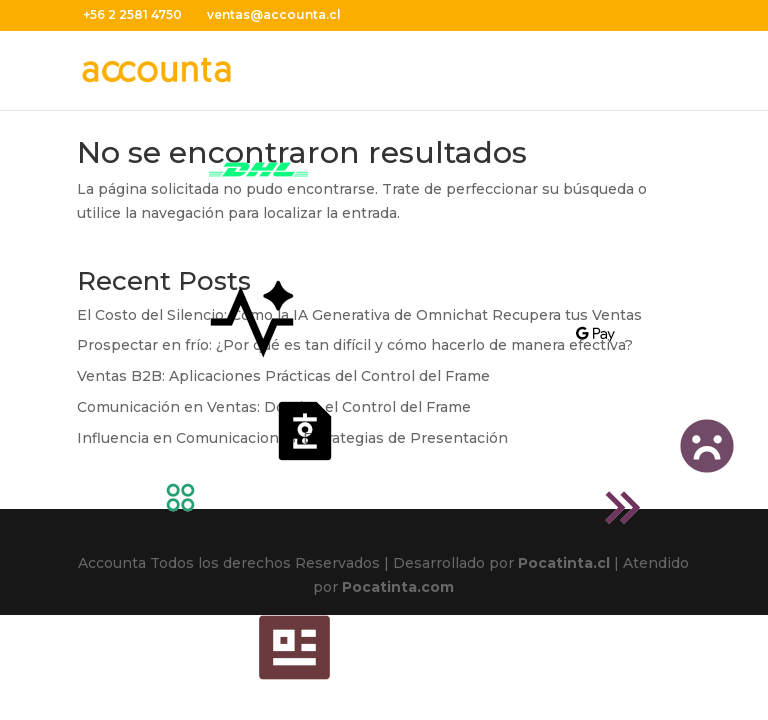 The width and height of the screenshot is (768, 720). Describe the element at coordinates (180, 497) in the screenshot. I see `open app drawer or menu` at that location.